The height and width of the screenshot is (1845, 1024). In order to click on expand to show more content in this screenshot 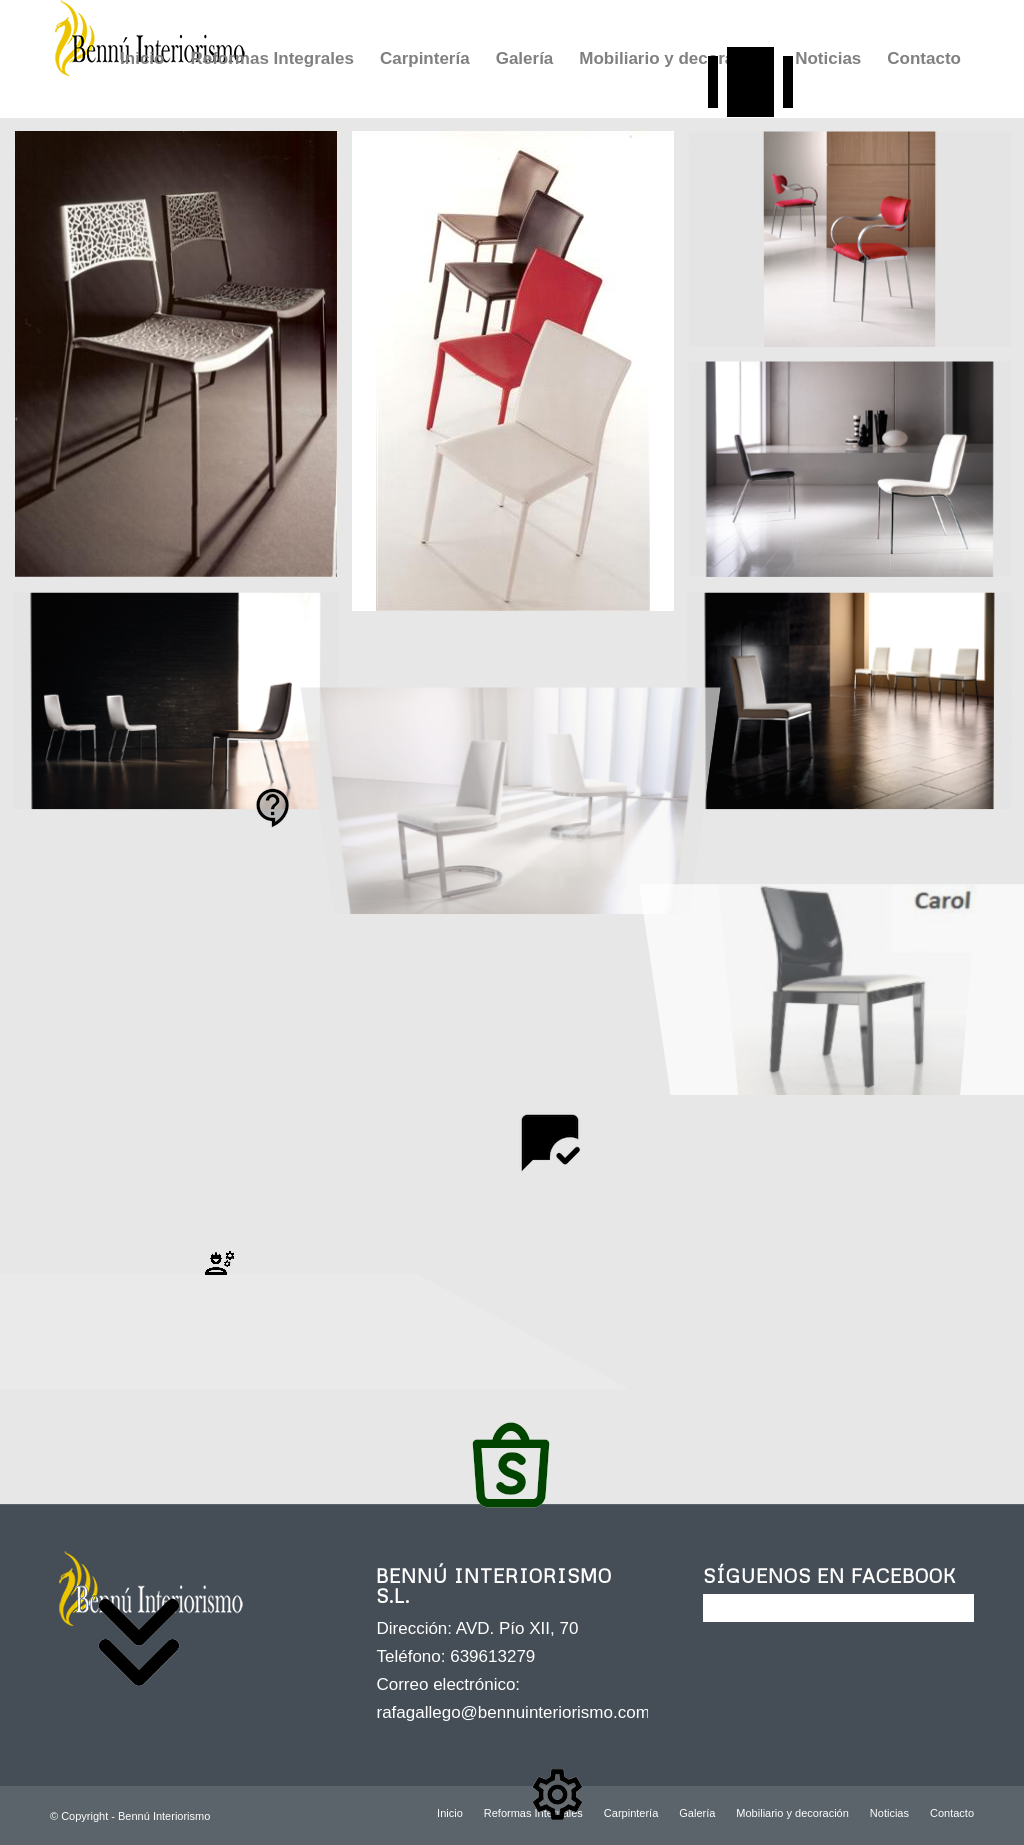, I will do `click(139, 1639)`.